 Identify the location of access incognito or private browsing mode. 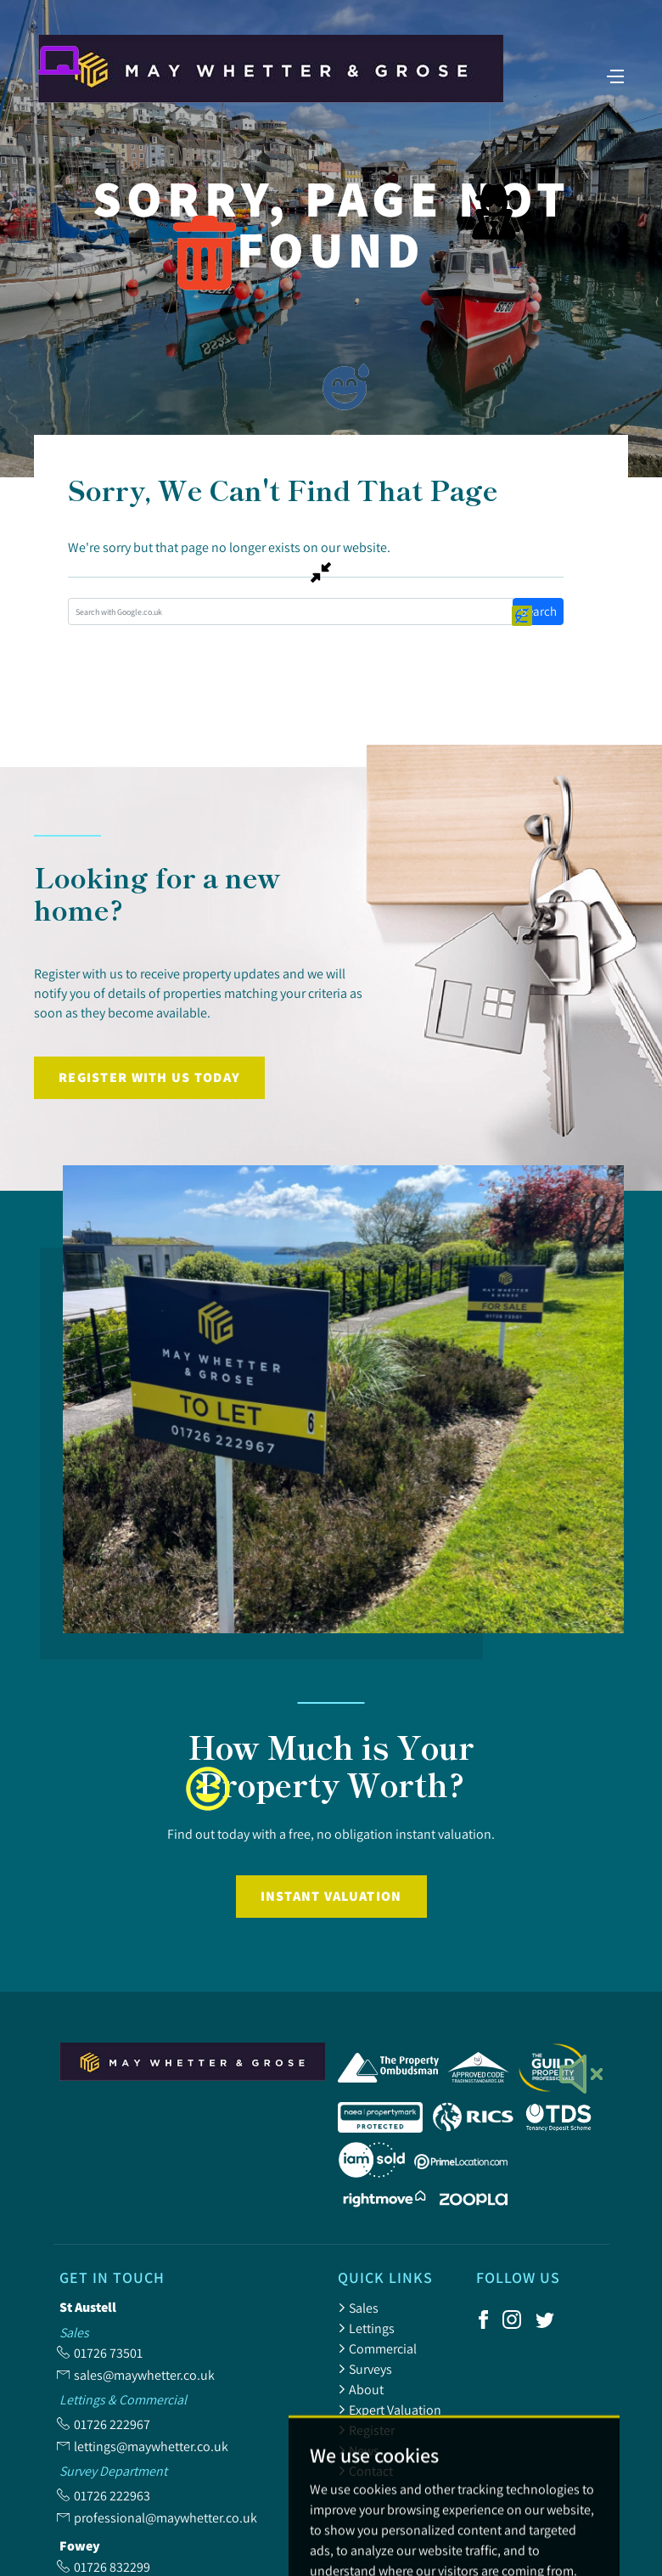
(494, 212).